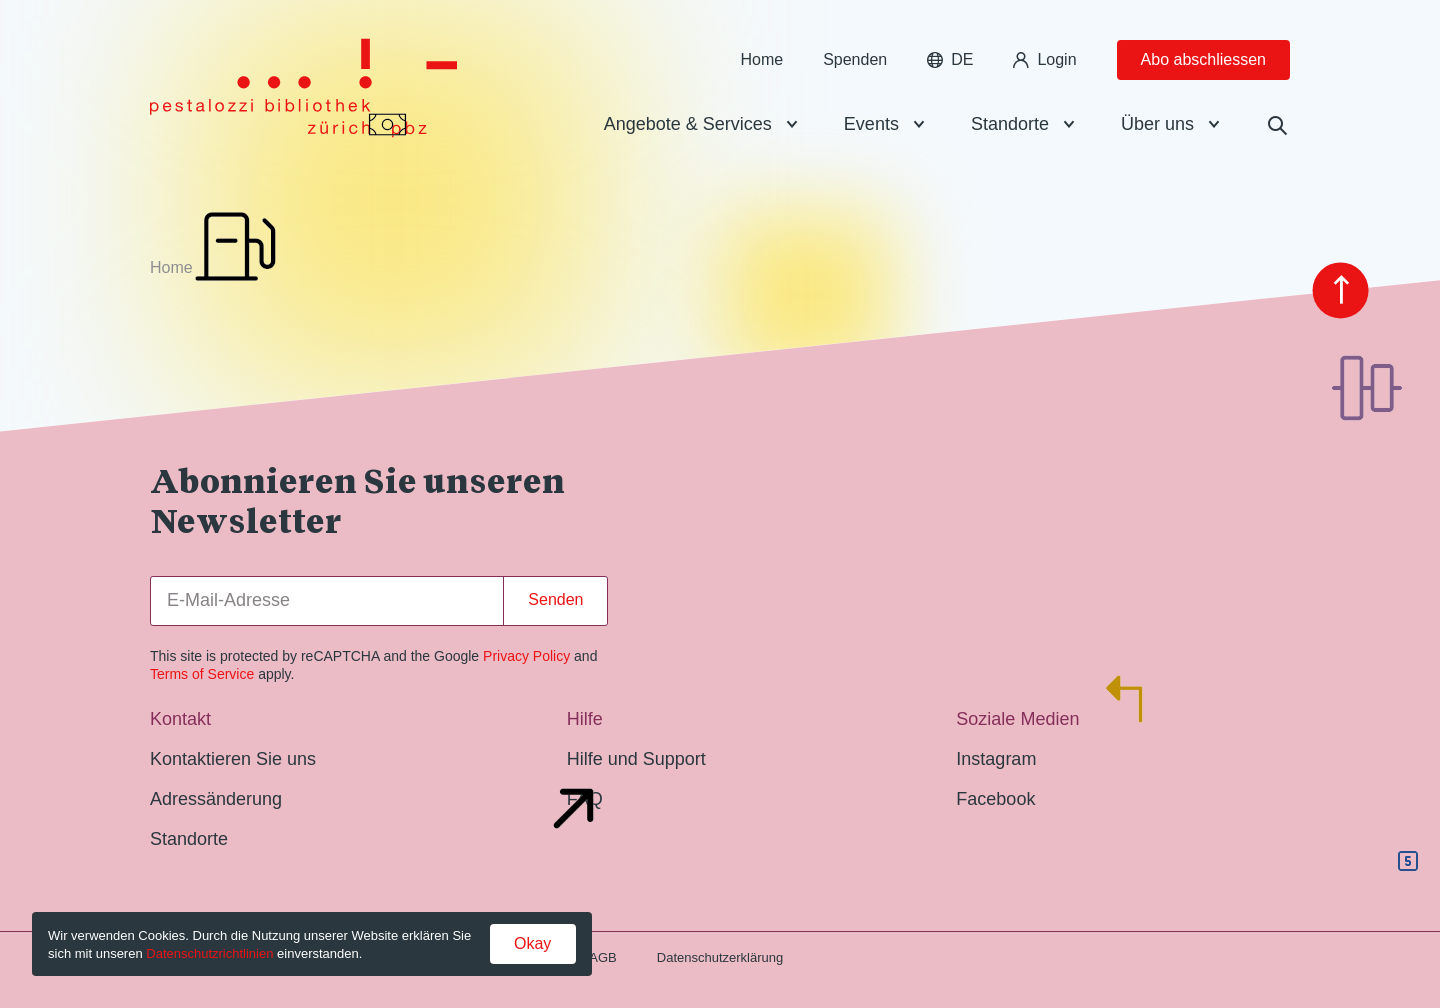 This screenshot has height=1008, width=1440. I want to click on find nearby gas stations, so click(232, 246).